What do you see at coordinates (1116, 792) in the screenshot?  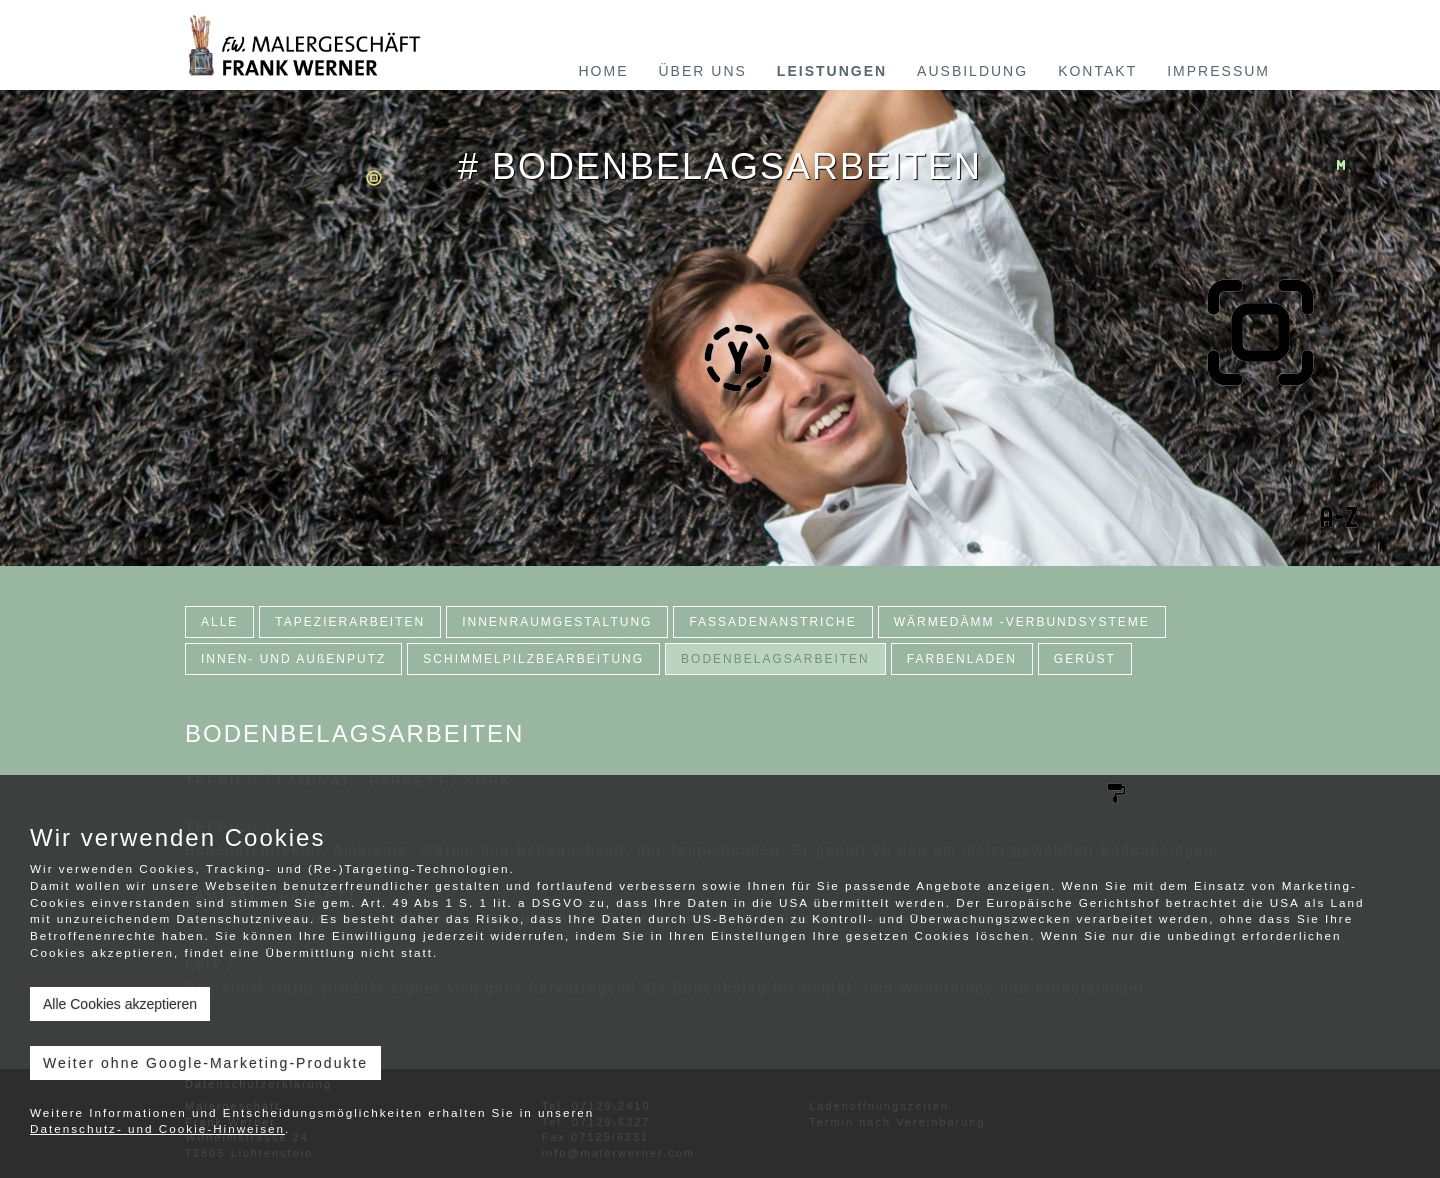 I see `customize theme or appearance settings` at bounding box center [1116, 792].